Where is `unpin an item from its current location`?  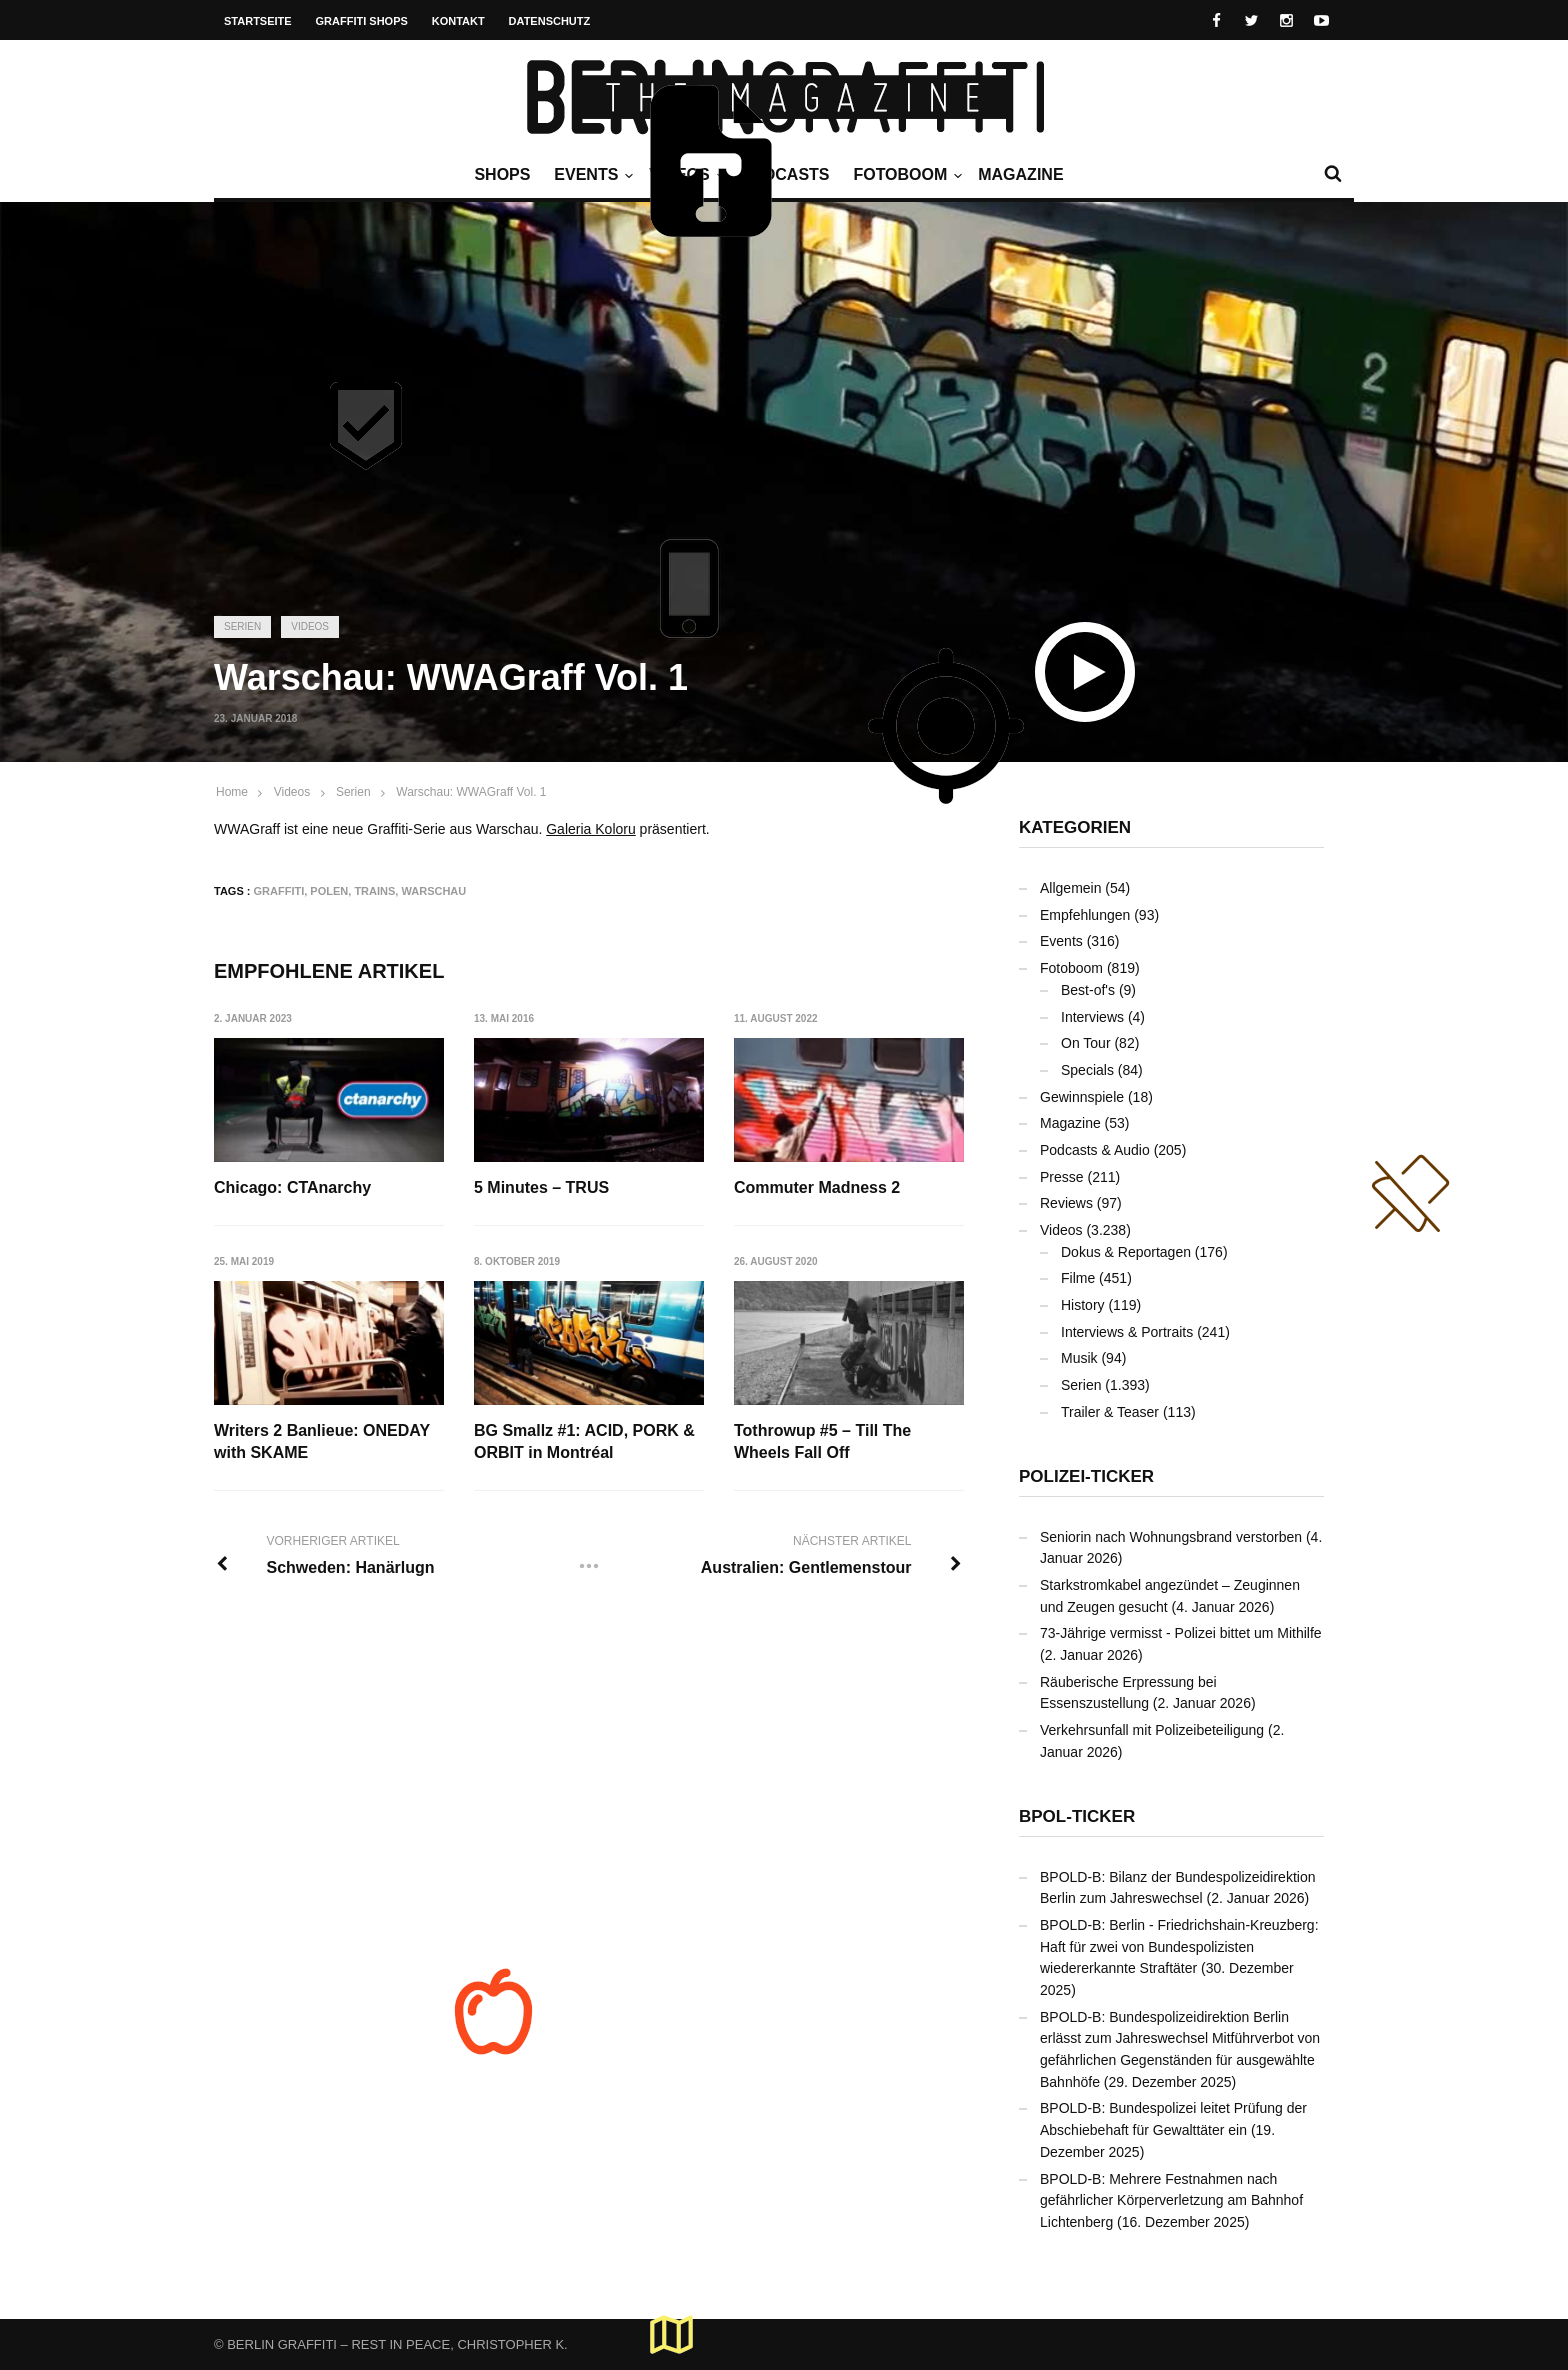
unpin an item from its current location is located at coordinates (1407, 1196).